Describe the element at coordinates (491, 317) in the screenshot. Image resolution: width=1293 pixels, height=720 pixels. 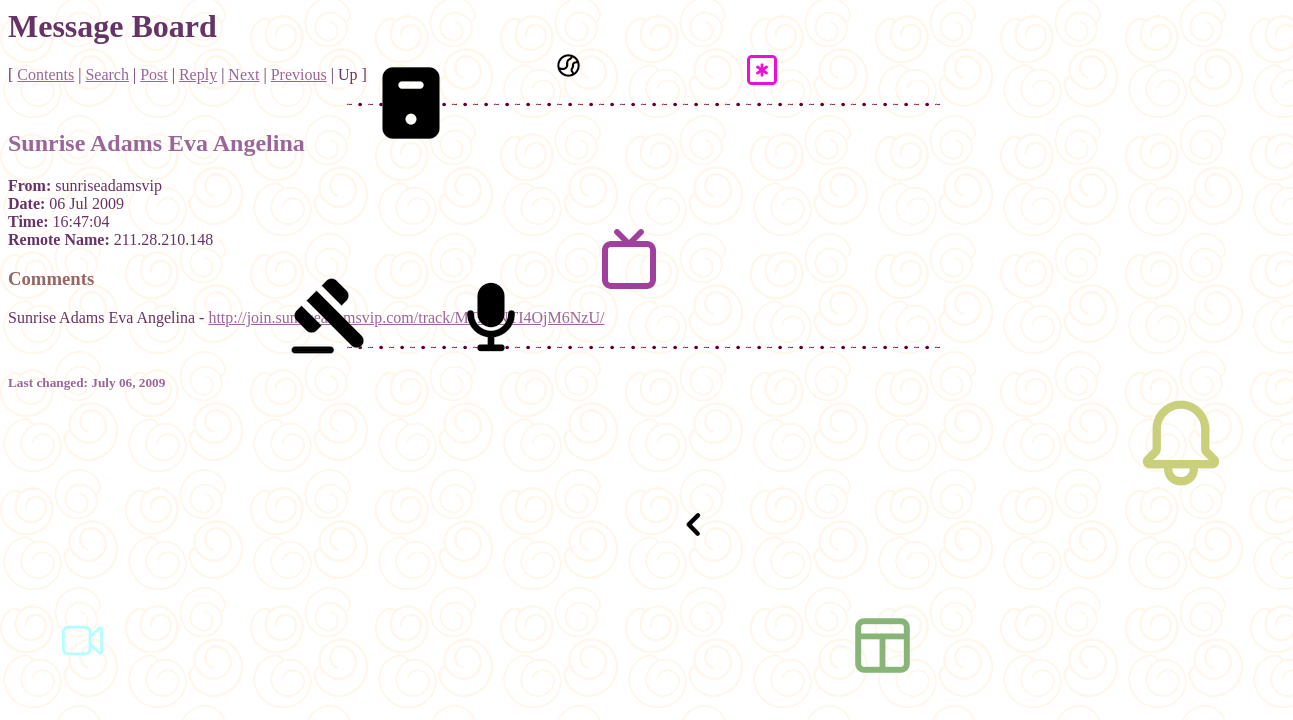
I see `tap to start voice recording` at that location.